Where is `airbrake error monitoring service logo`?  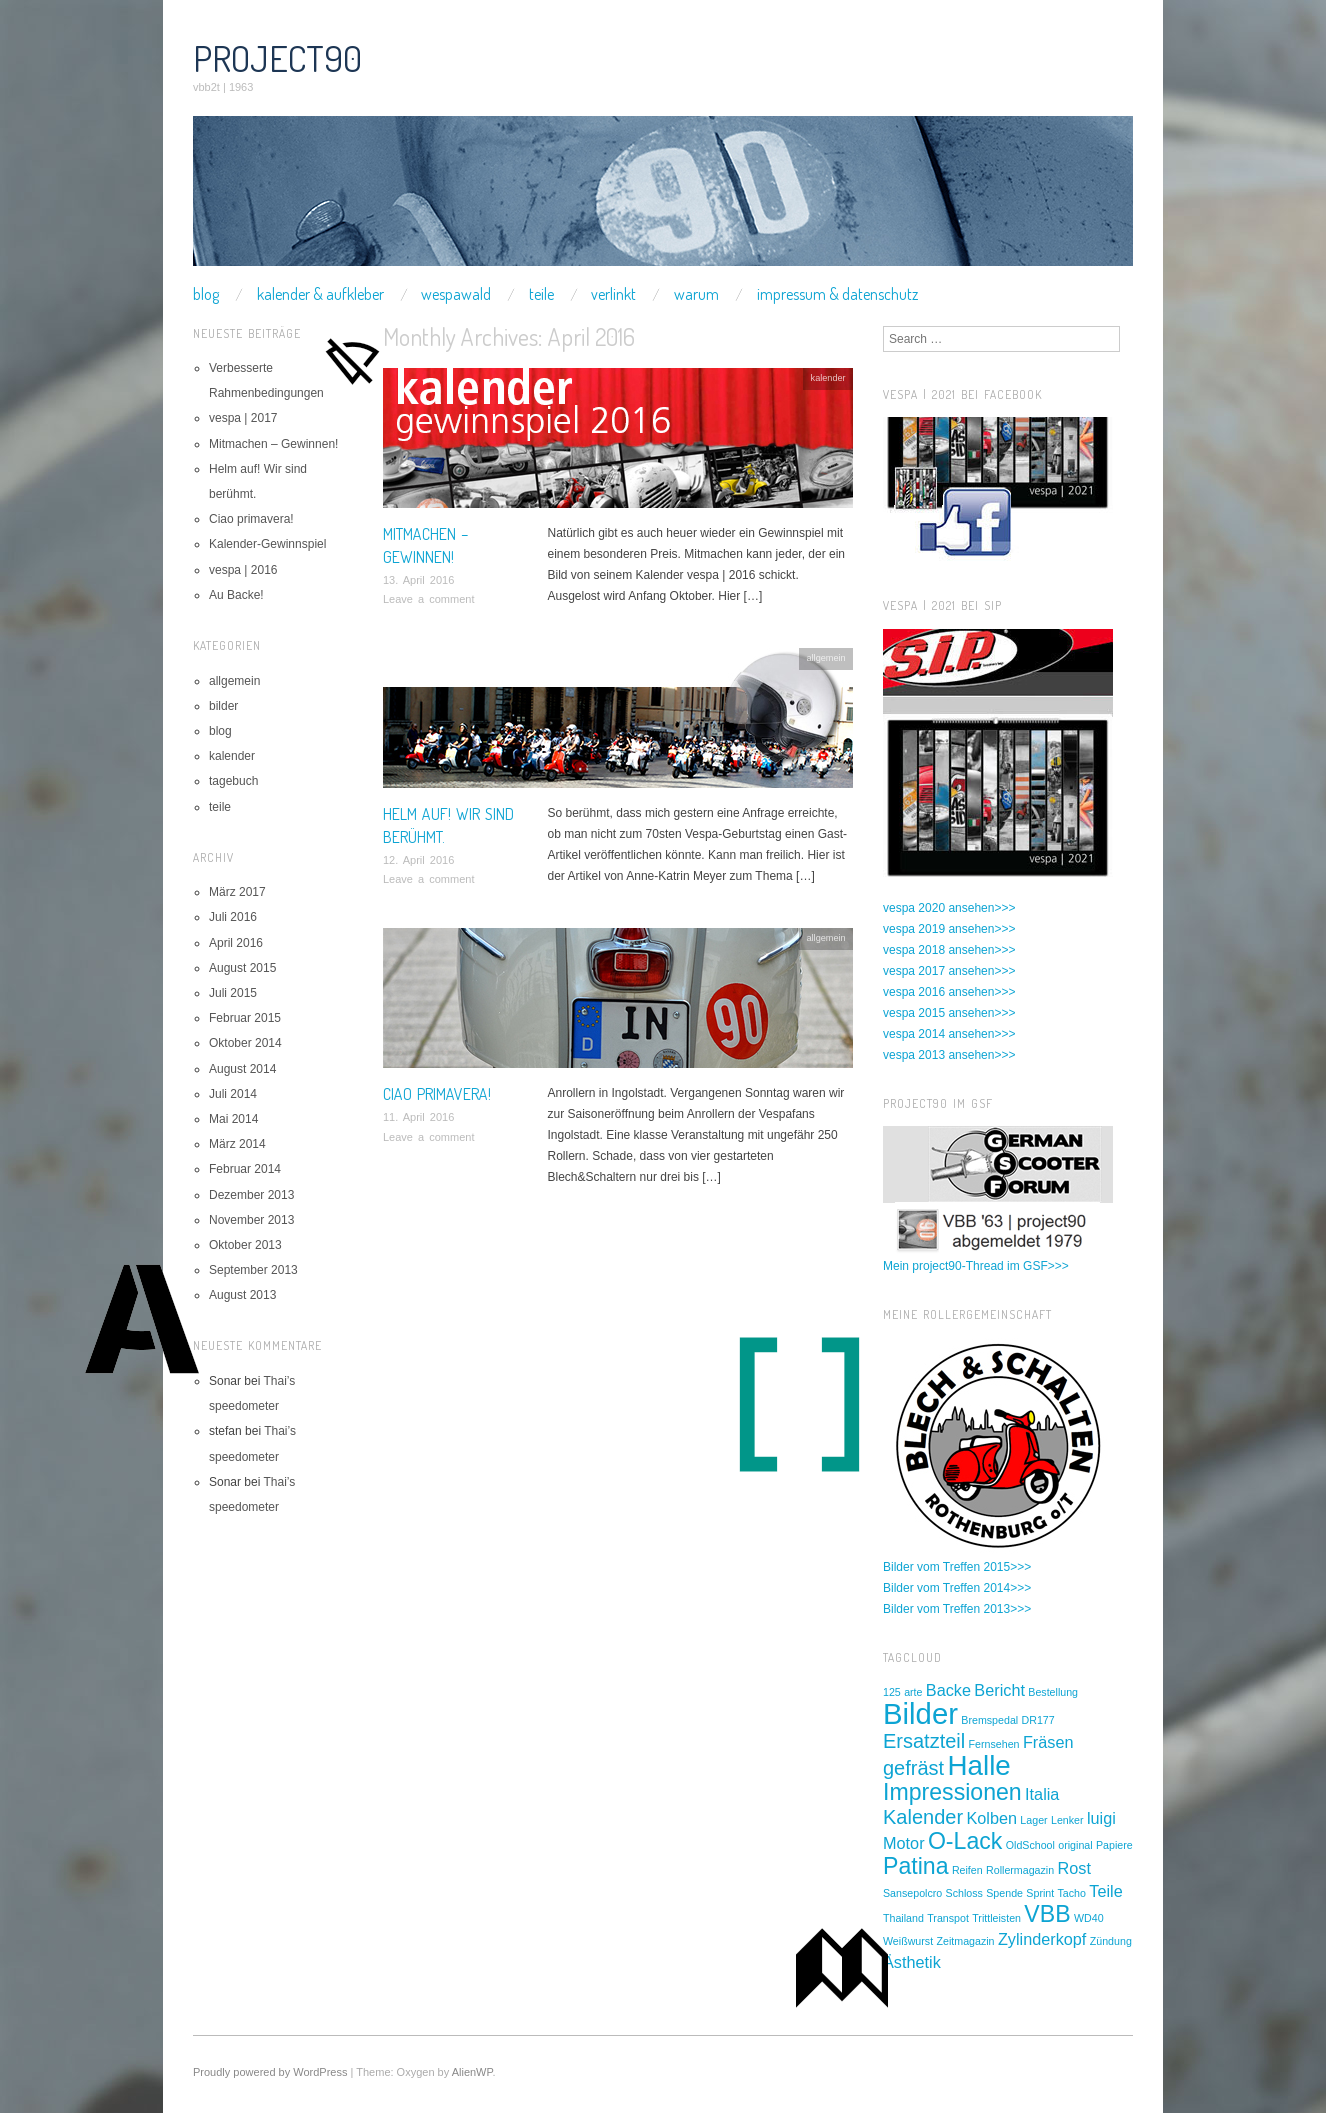 airbrake error monitoring service logo is located at coordinates (142, 1319).